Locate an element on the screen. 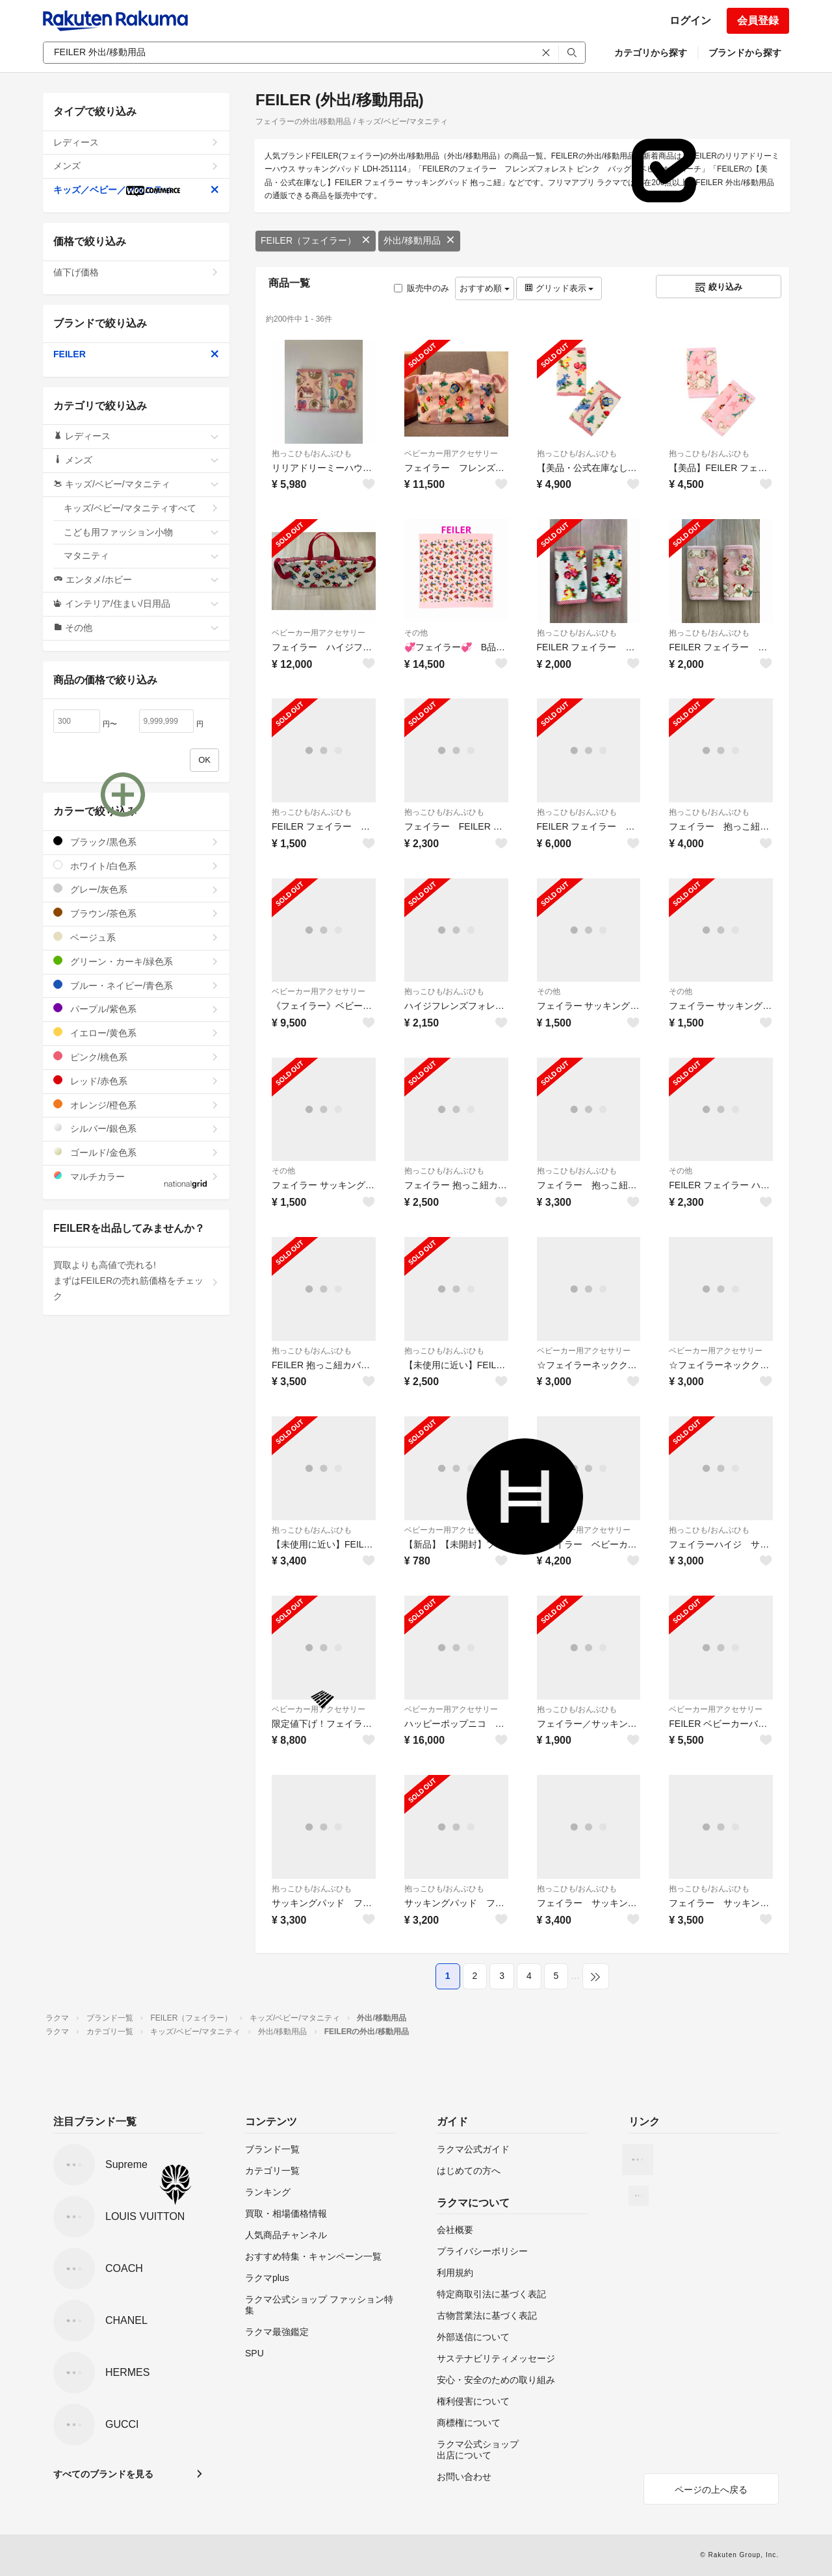 This screenshot has width=832, height=2576. Apache Parquet logo is located at coordinates (322, 1700).